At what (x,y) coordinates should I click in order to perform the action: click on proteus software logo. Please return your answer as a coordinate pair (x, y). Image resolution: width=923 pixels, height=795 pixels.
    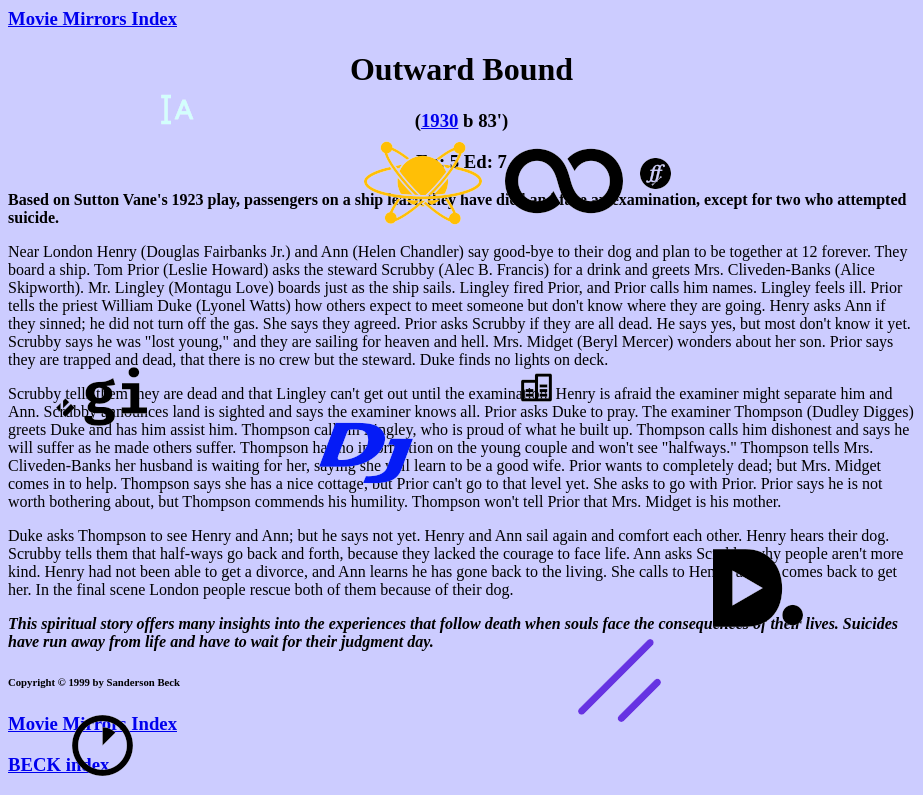
    Looking at the image, I should click on (423, 183).